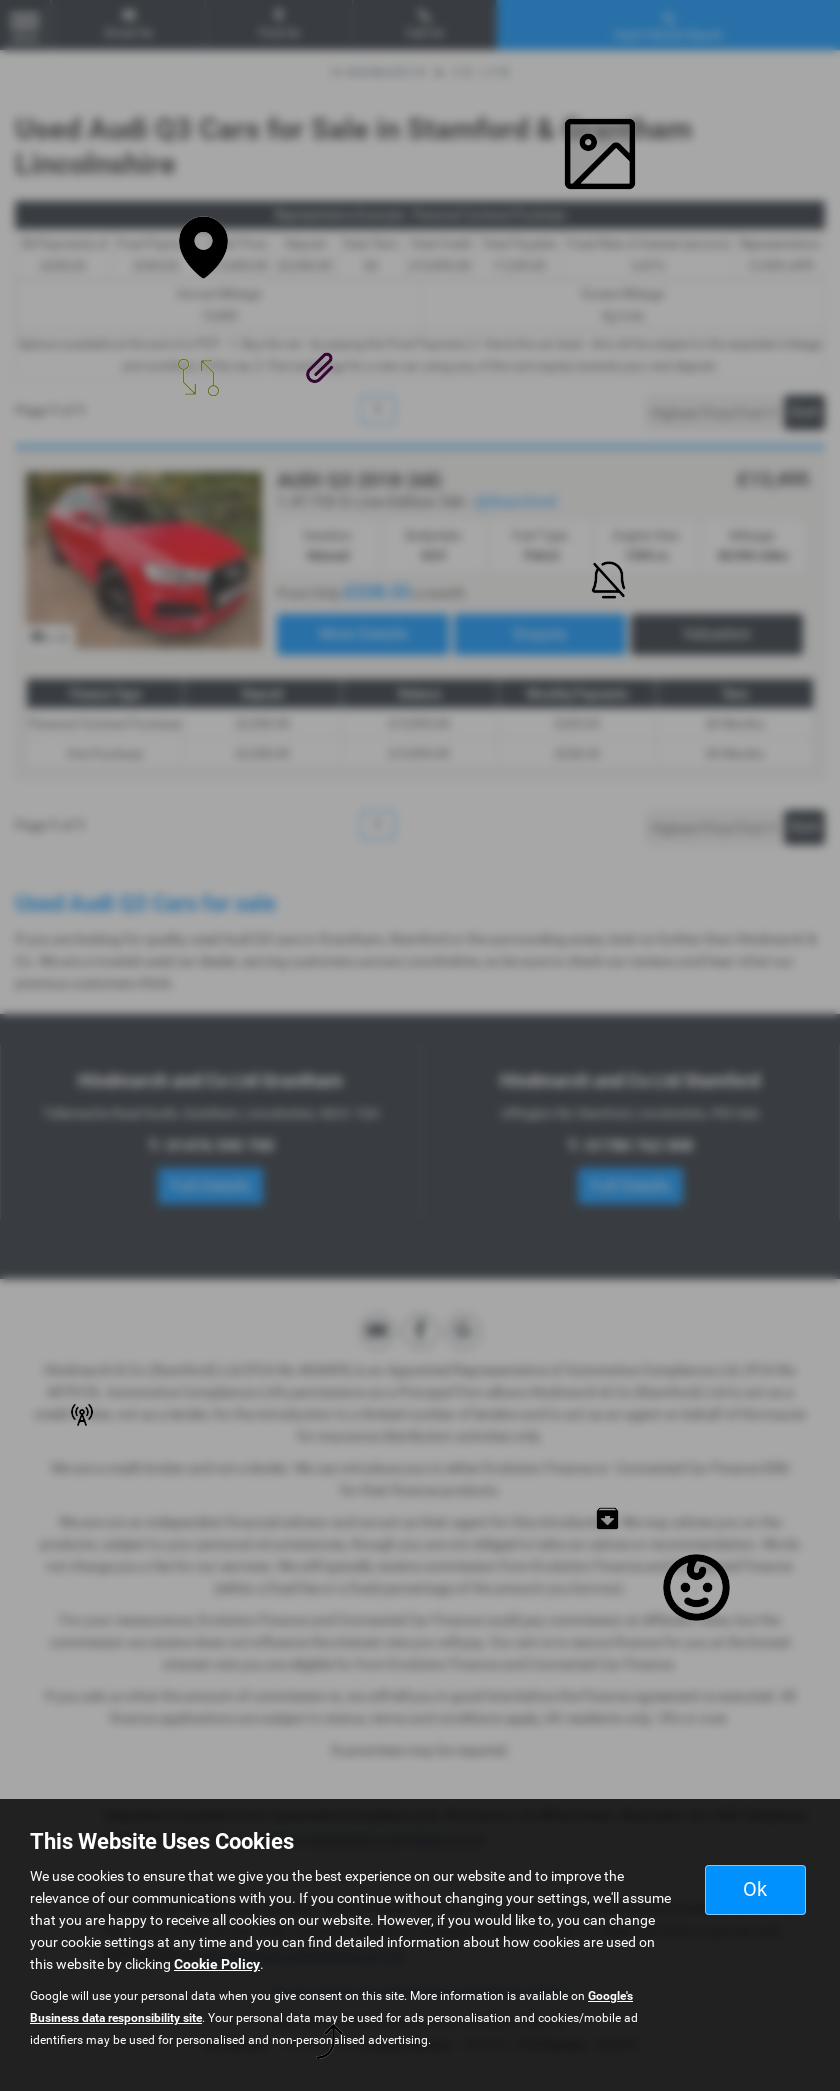  What do you see at coordinates (696, 1587) in the screenshot?
I see `access baby or infant-related features` at bounding box center [696, 1587].